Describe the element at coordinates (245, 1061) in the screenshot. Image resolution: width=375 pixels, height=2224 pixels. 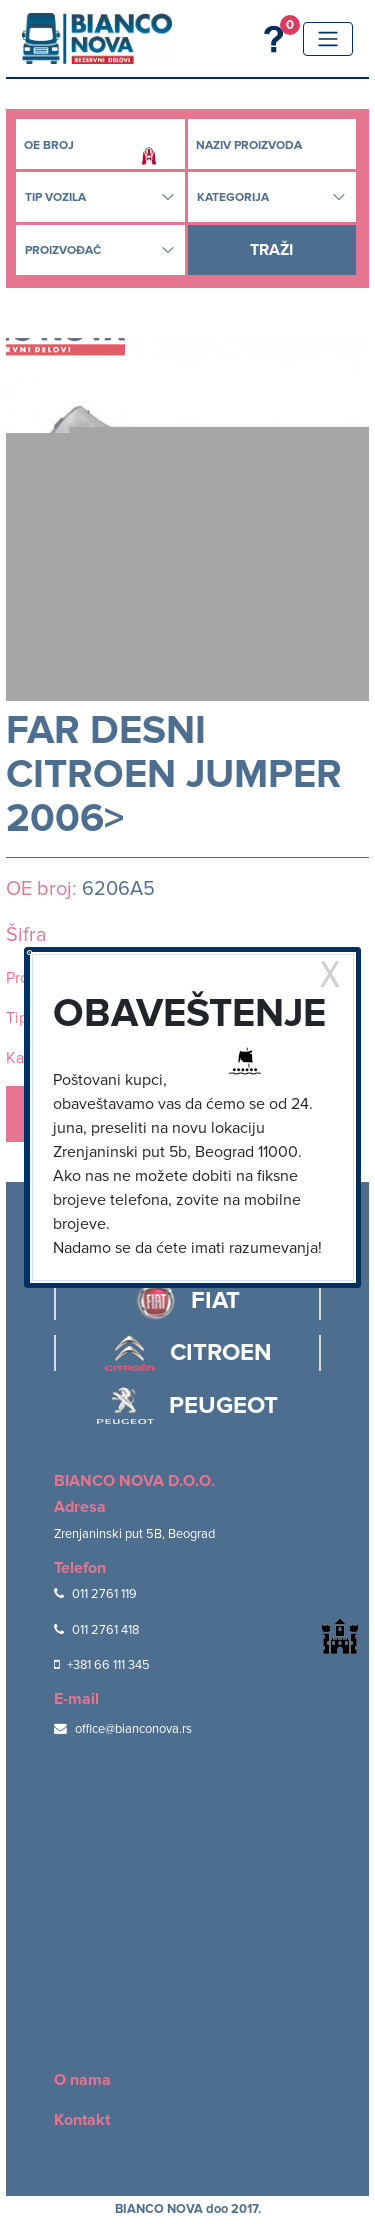
I see `water transportation or rafting activity` at that location.